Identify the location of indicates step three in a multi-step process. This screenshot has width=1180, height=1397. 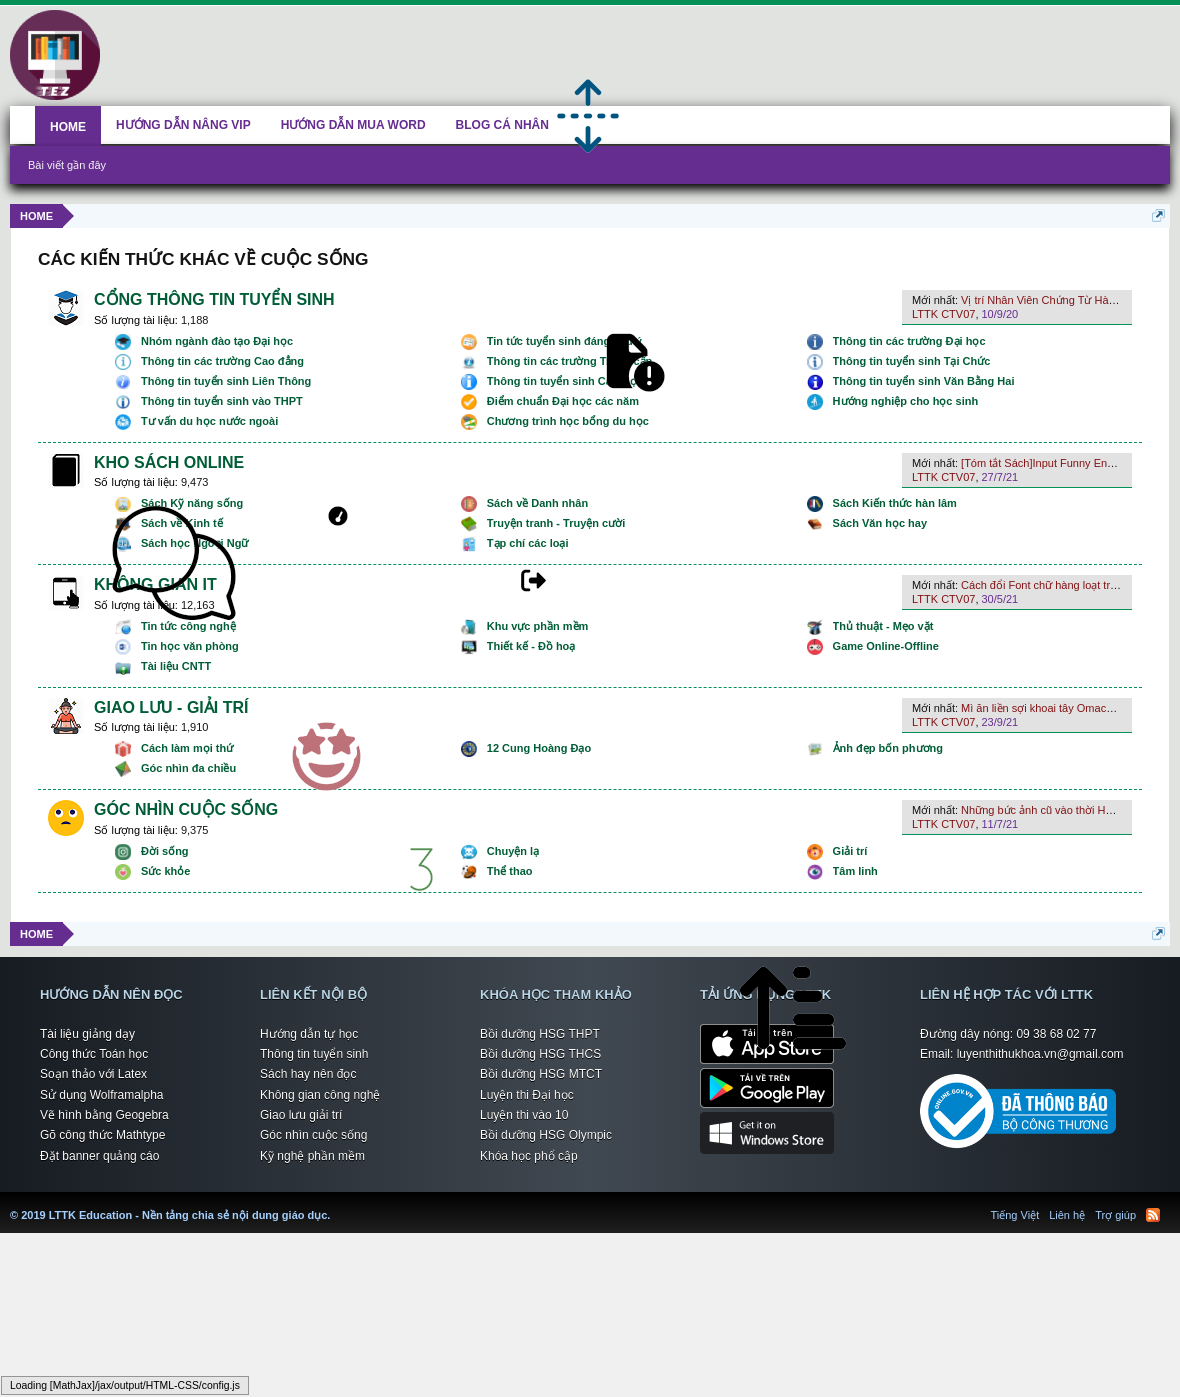
(421, 869).